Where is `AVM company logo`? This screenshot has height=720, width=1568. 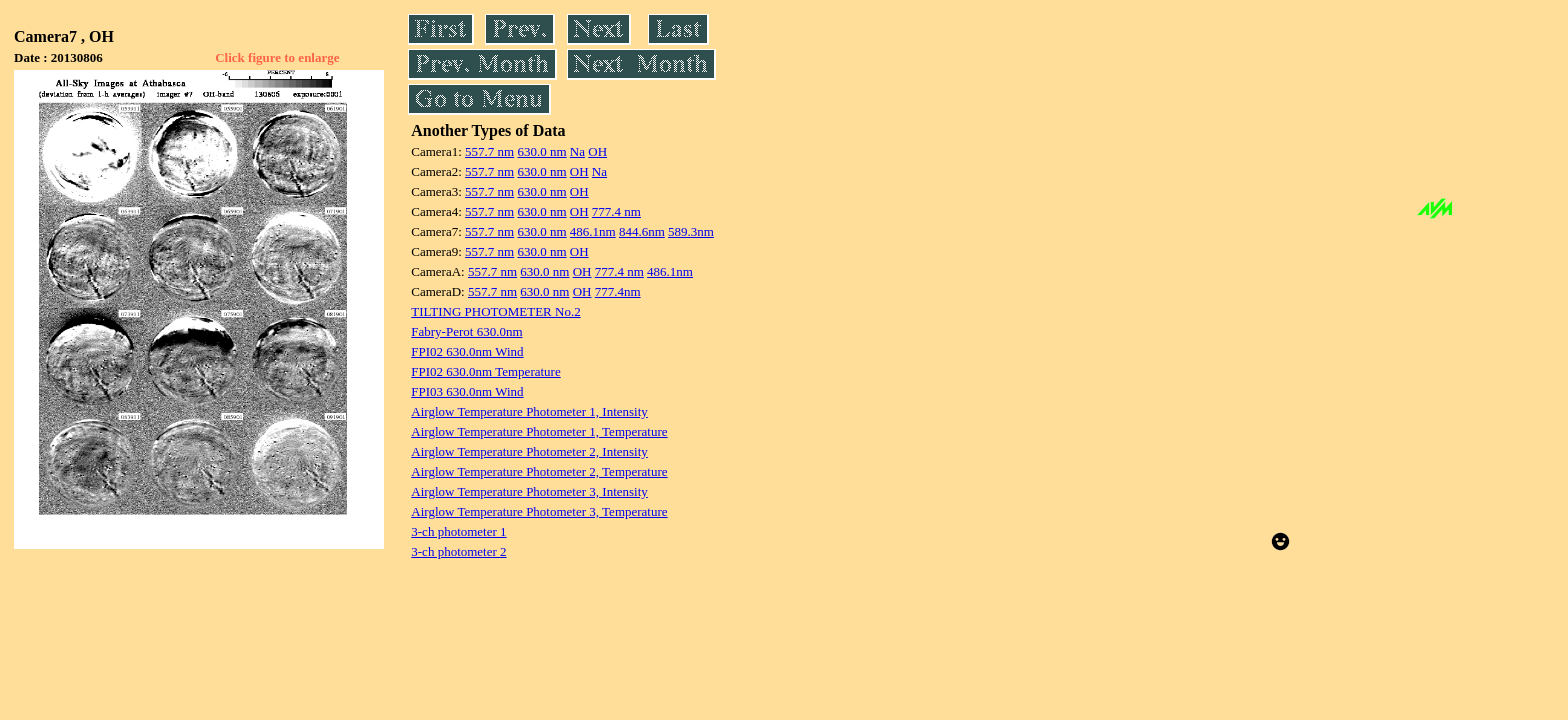
AVM company logo is located at coordinates (1434, 208).